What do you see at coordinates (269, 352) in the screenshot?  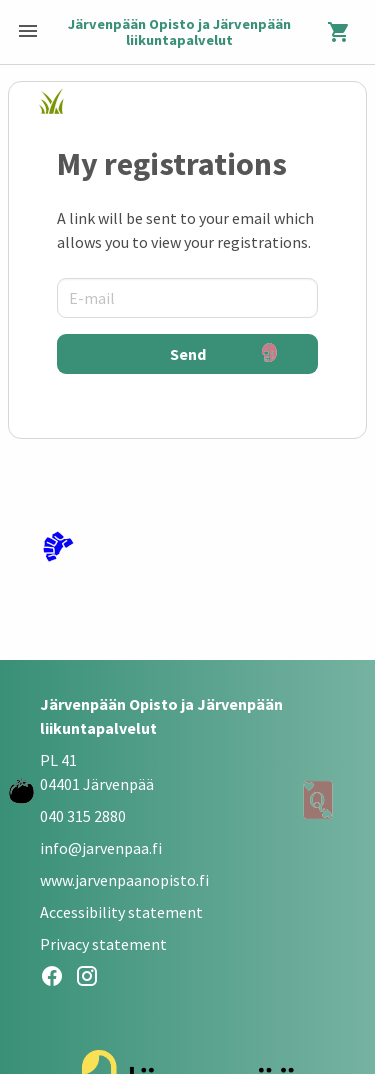 I see `indicates a character at critically low health` at bounding box center [269, 352].